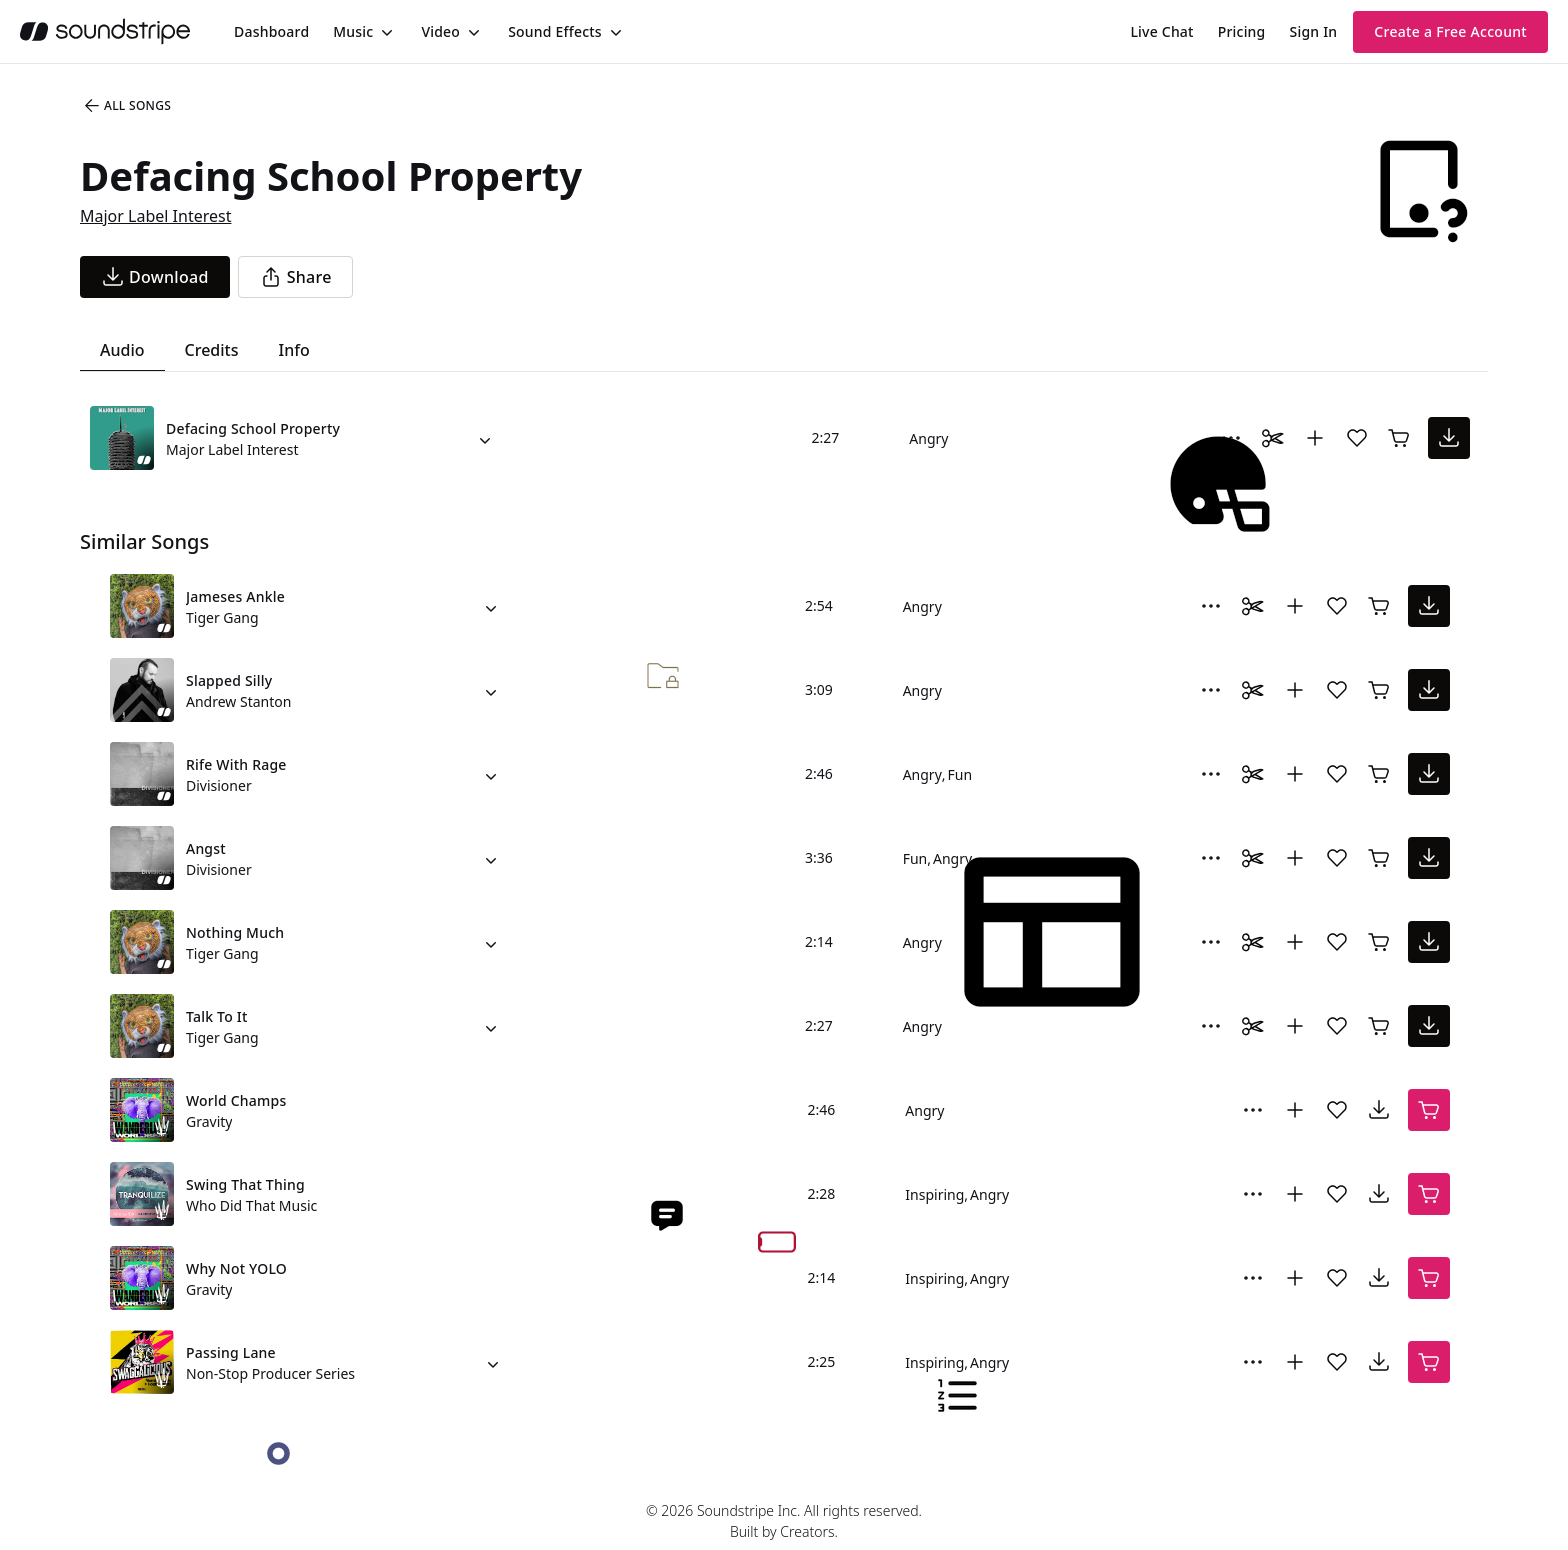  I want to click on access football or sports content, so click(1220, 486).